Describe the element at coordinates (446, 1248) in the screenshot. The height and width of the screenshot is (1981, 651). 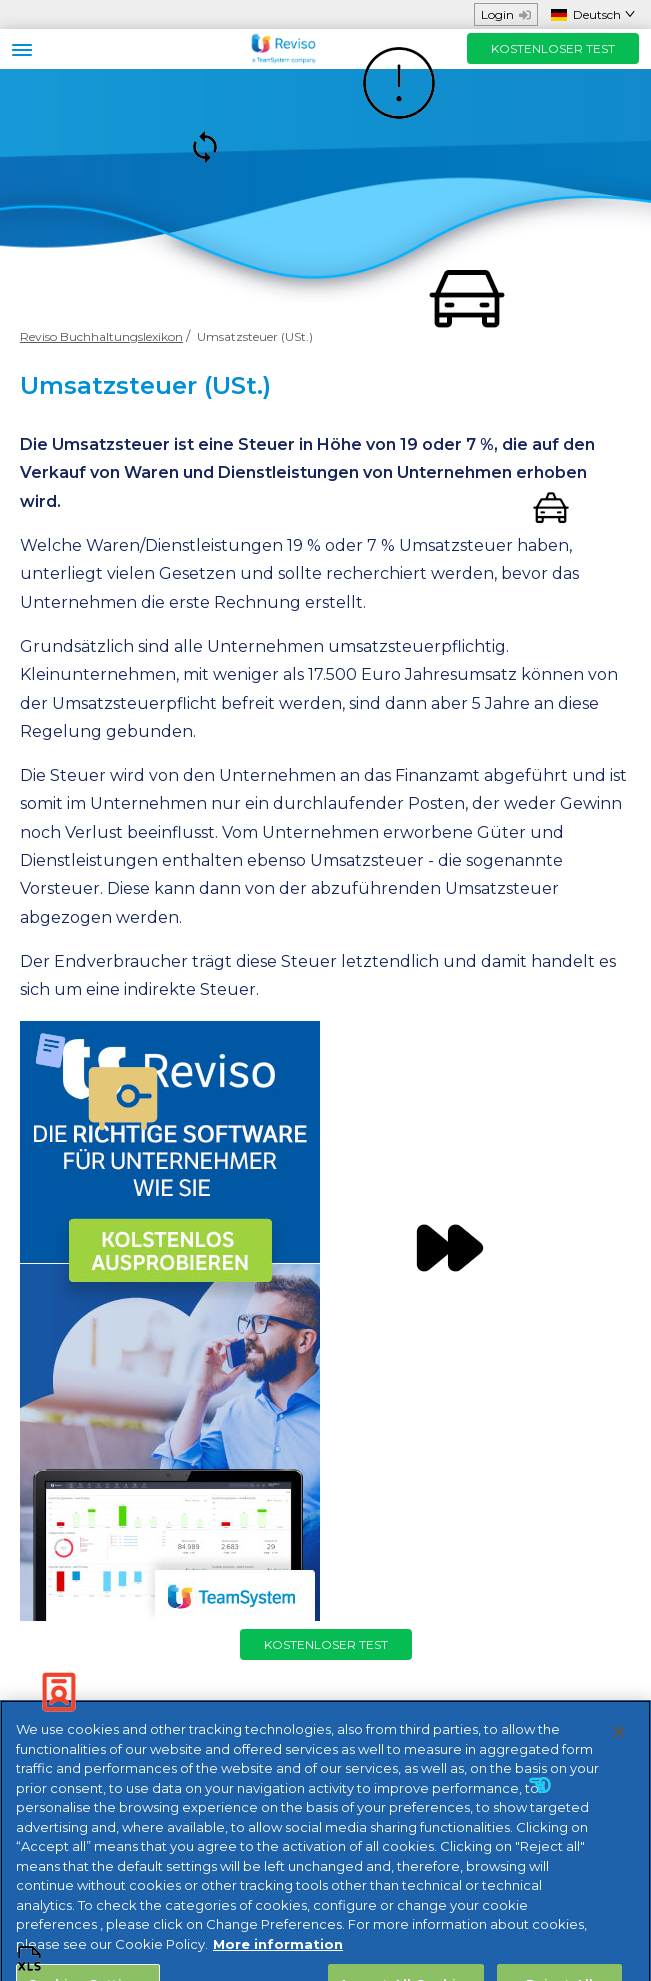
I see `skip to the next track` at that location.